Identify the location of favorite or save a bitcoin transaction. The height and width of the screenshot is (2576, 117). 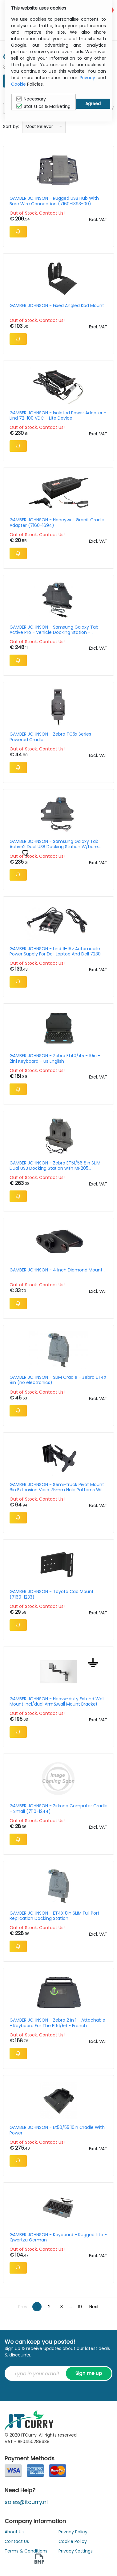
(25, 853).